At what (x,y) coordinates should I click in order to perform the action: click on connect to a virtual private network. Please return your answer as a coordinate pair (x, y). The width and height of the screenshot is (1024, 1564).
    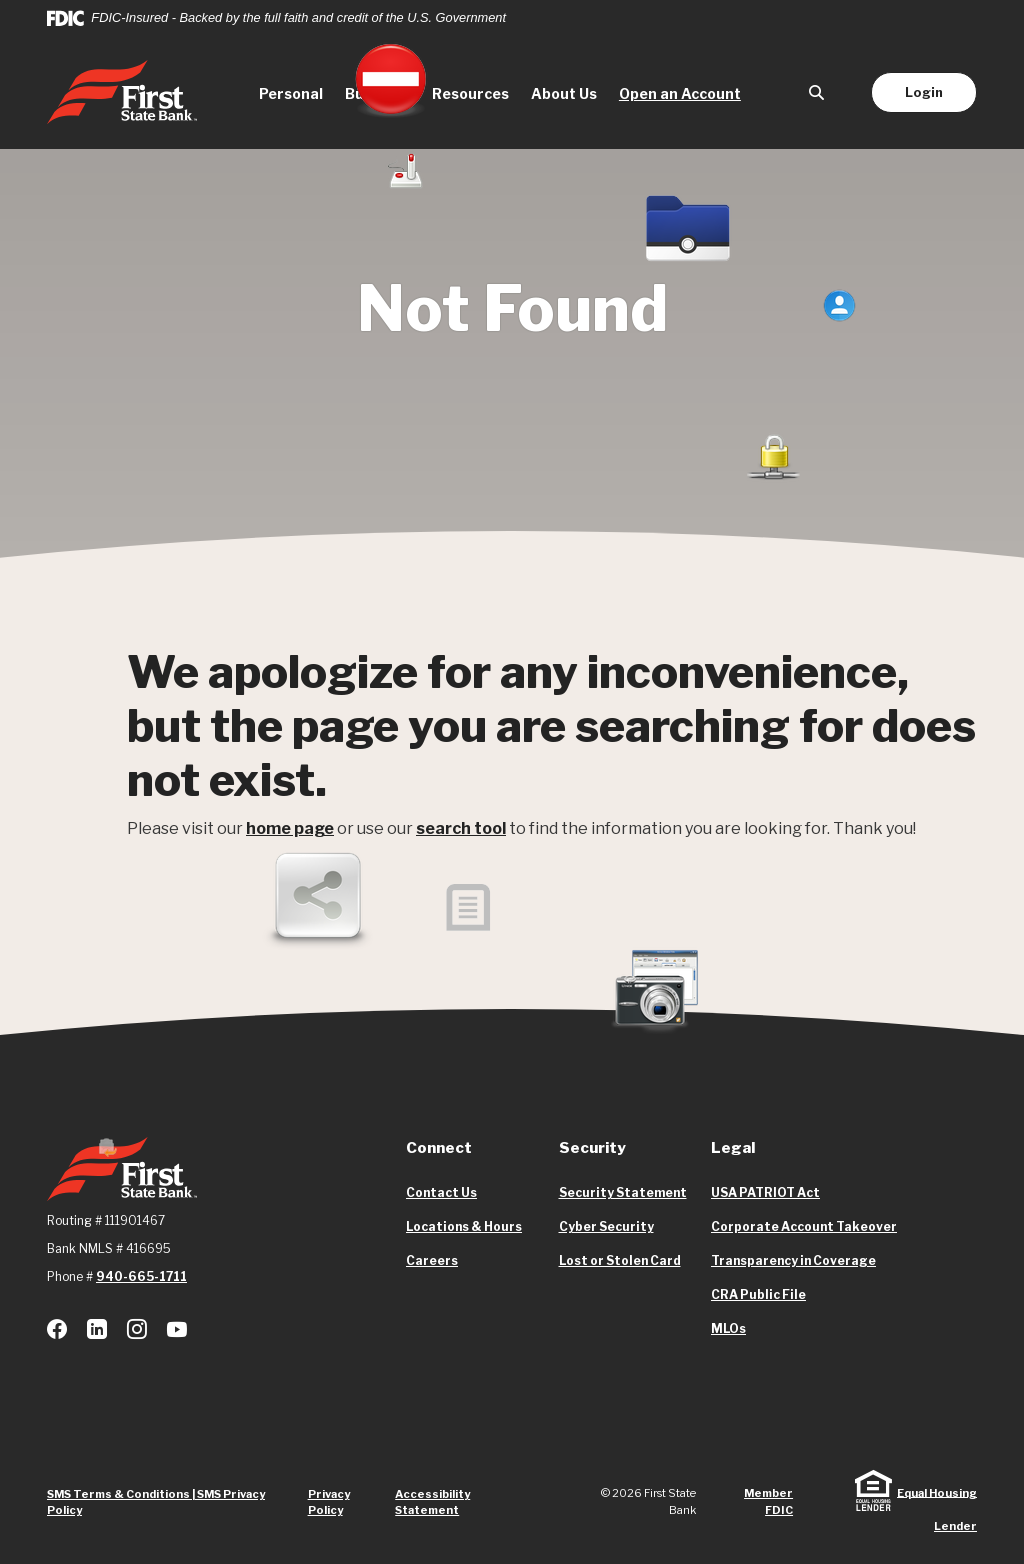
    Looking at the image, I should click on (774, 457).